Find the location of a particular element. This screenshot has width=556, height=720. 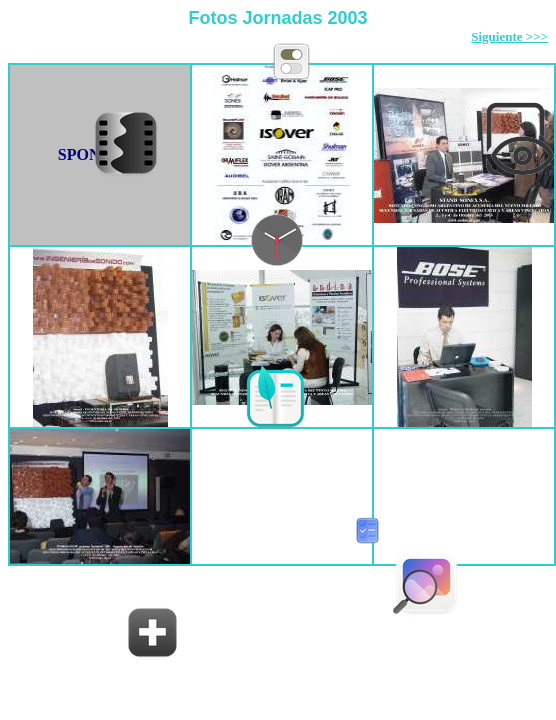

open flowblade video editor is located at coordinates (126, 143).